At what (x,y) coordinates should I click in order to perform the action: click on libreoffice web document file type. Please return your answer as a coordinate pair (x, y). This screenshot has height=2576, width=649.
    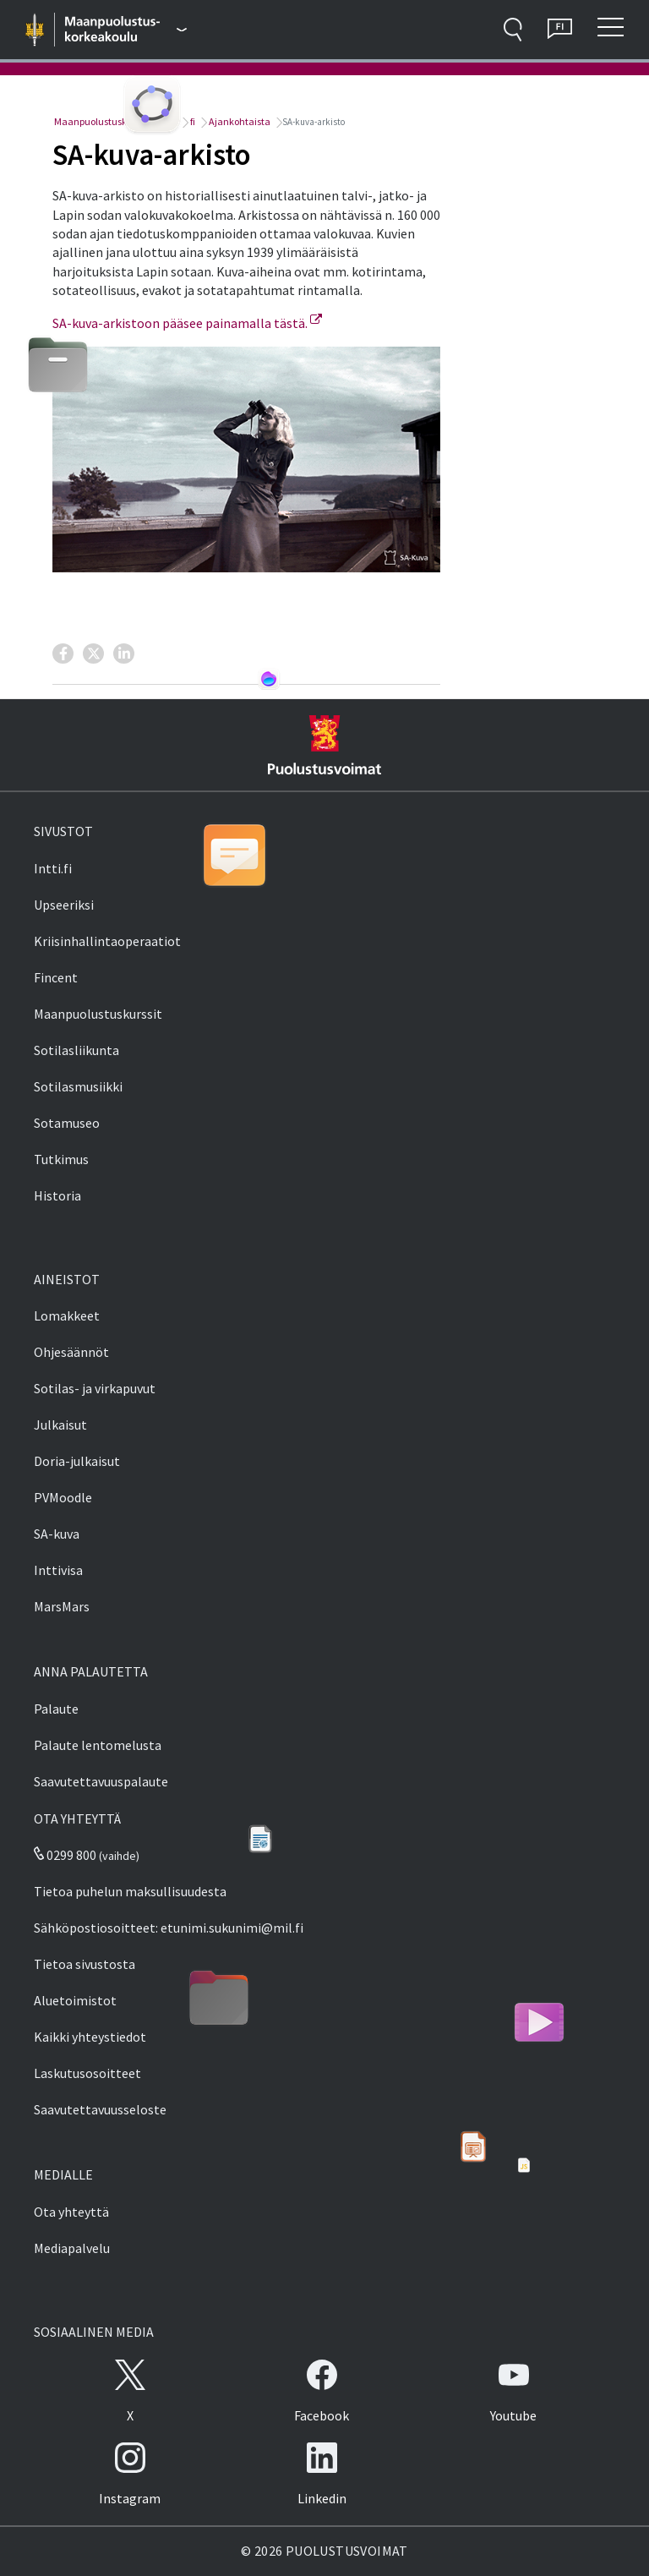
    Looking at the image, I should click on (260, 1839).